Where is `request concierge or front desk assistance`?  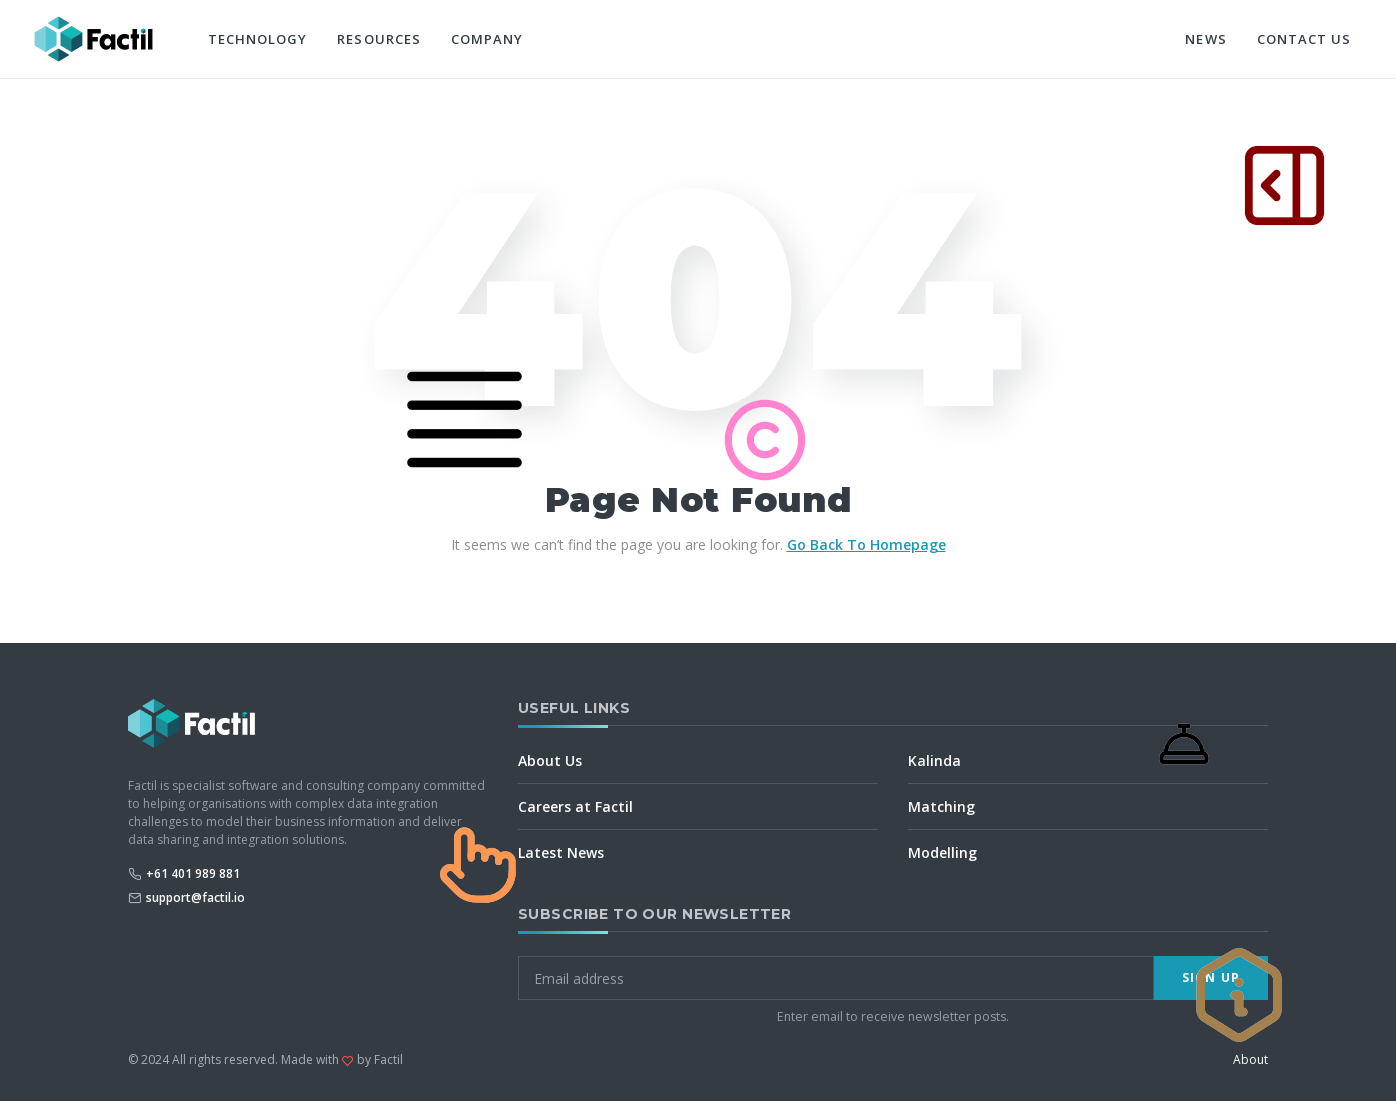
request concierge or front desk assistance is located at coordinates (1184, 744).